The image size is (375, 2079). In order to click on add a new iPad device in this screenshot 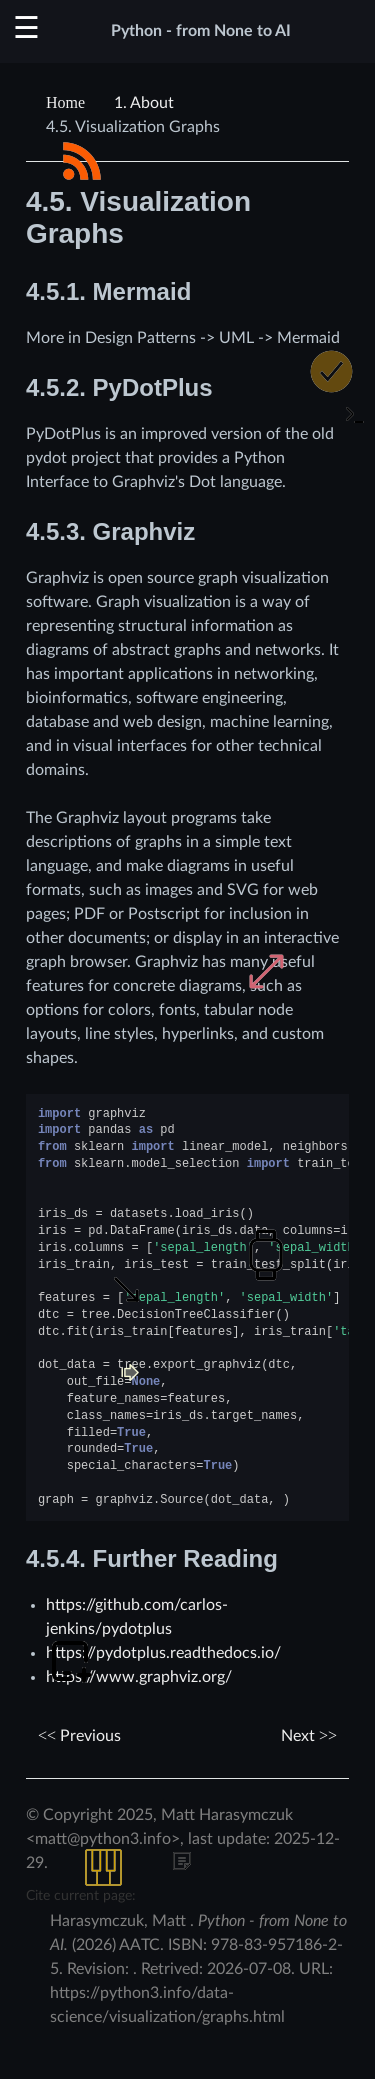, I will do `click(70, 1661)`.